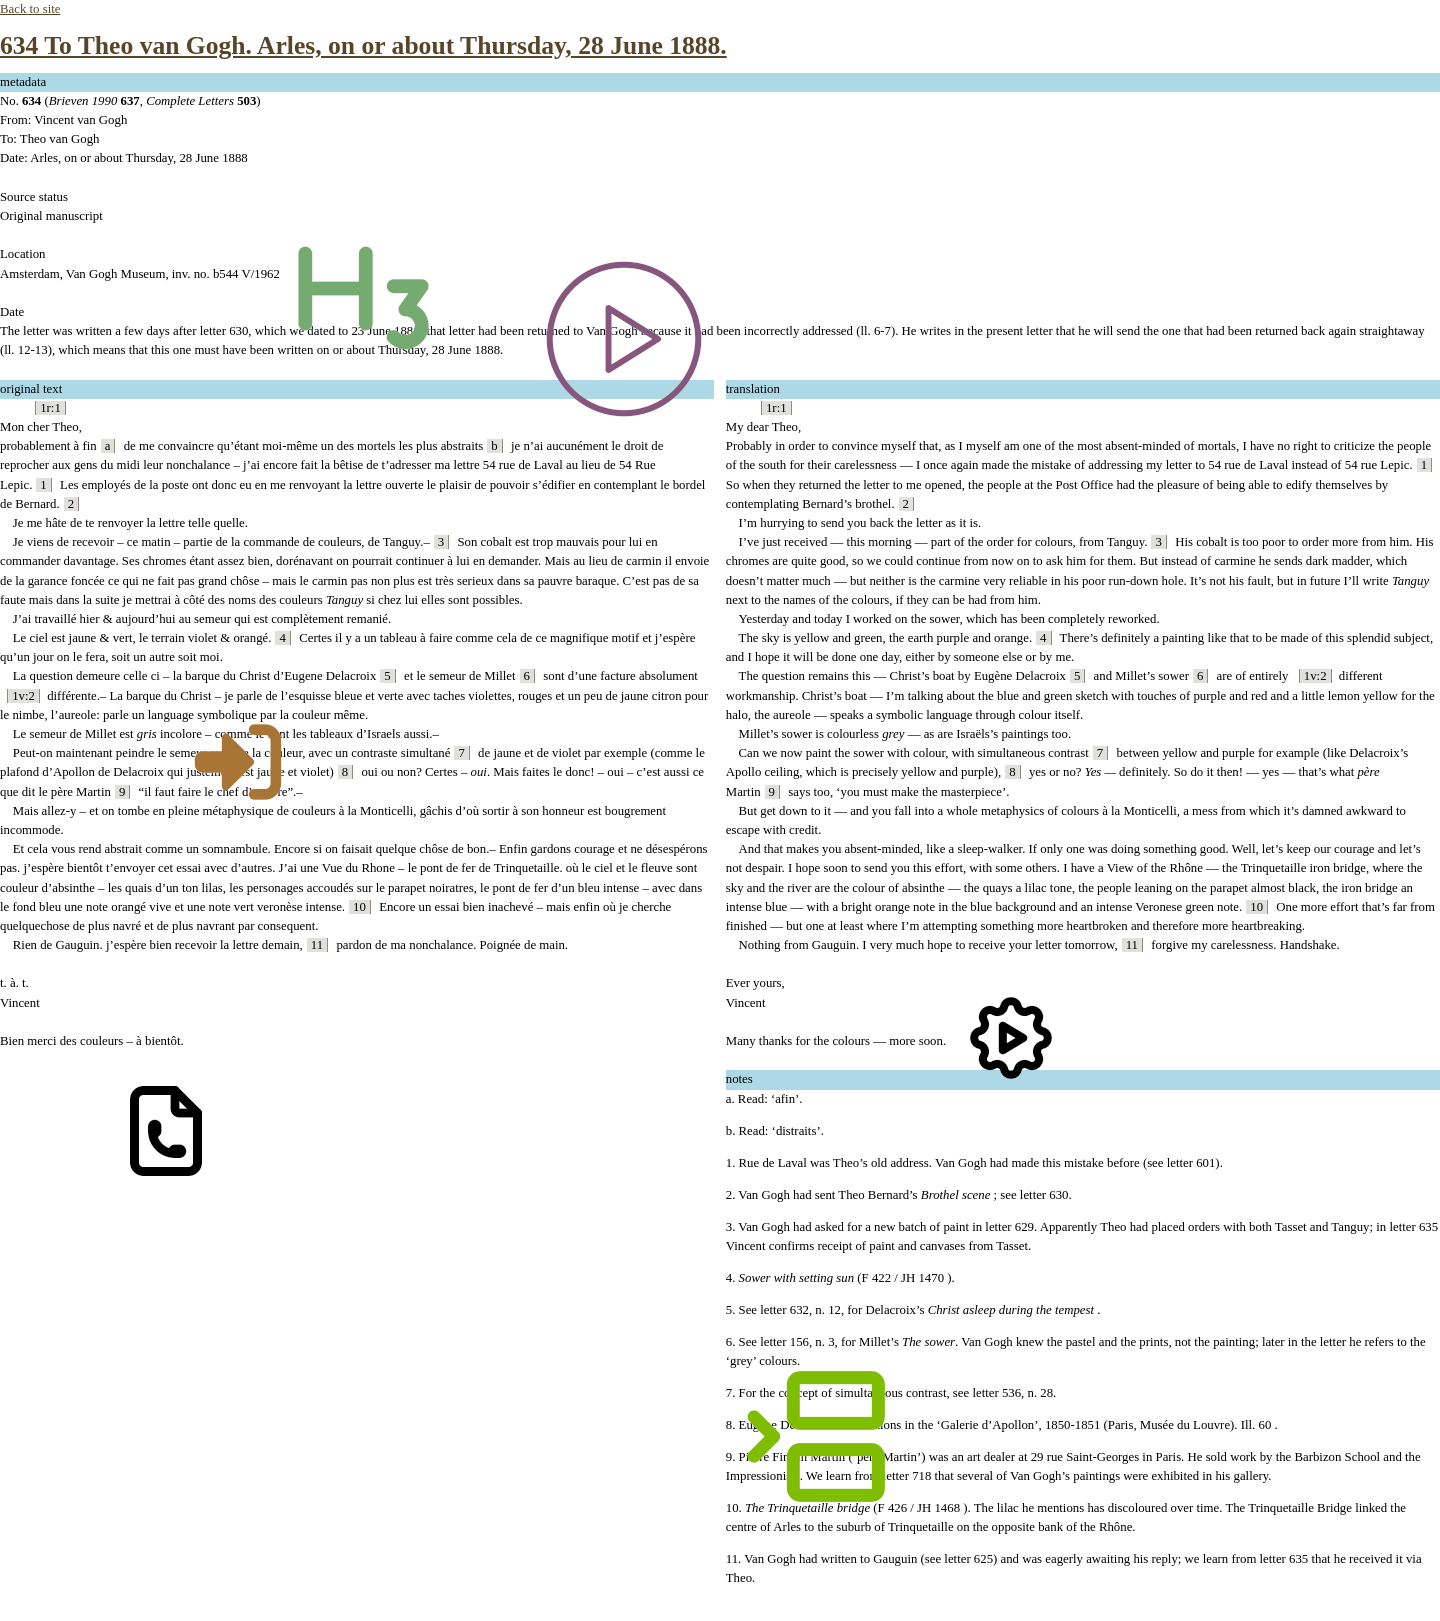 Image resolution: width=1440 pixels, height=1621 pixels. I want to click on log in to your account, so click(238, 762).